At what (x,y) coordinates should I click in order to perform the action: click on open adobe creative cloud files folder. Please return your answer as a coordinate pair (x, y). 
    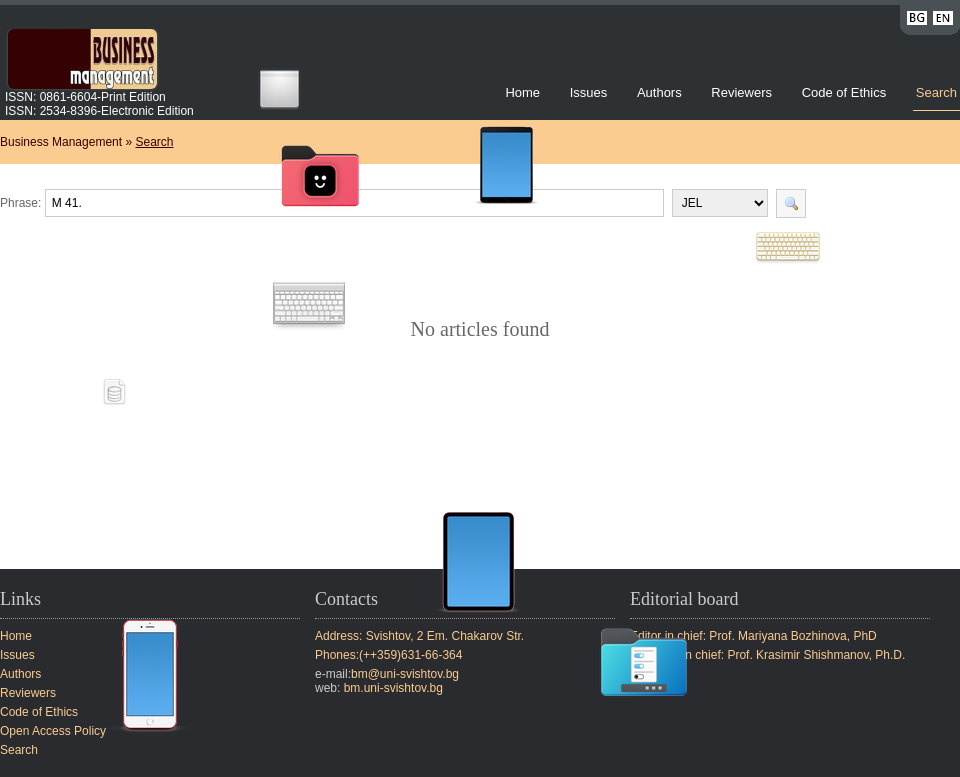
    Looking at the image, I should click on (320, 178).